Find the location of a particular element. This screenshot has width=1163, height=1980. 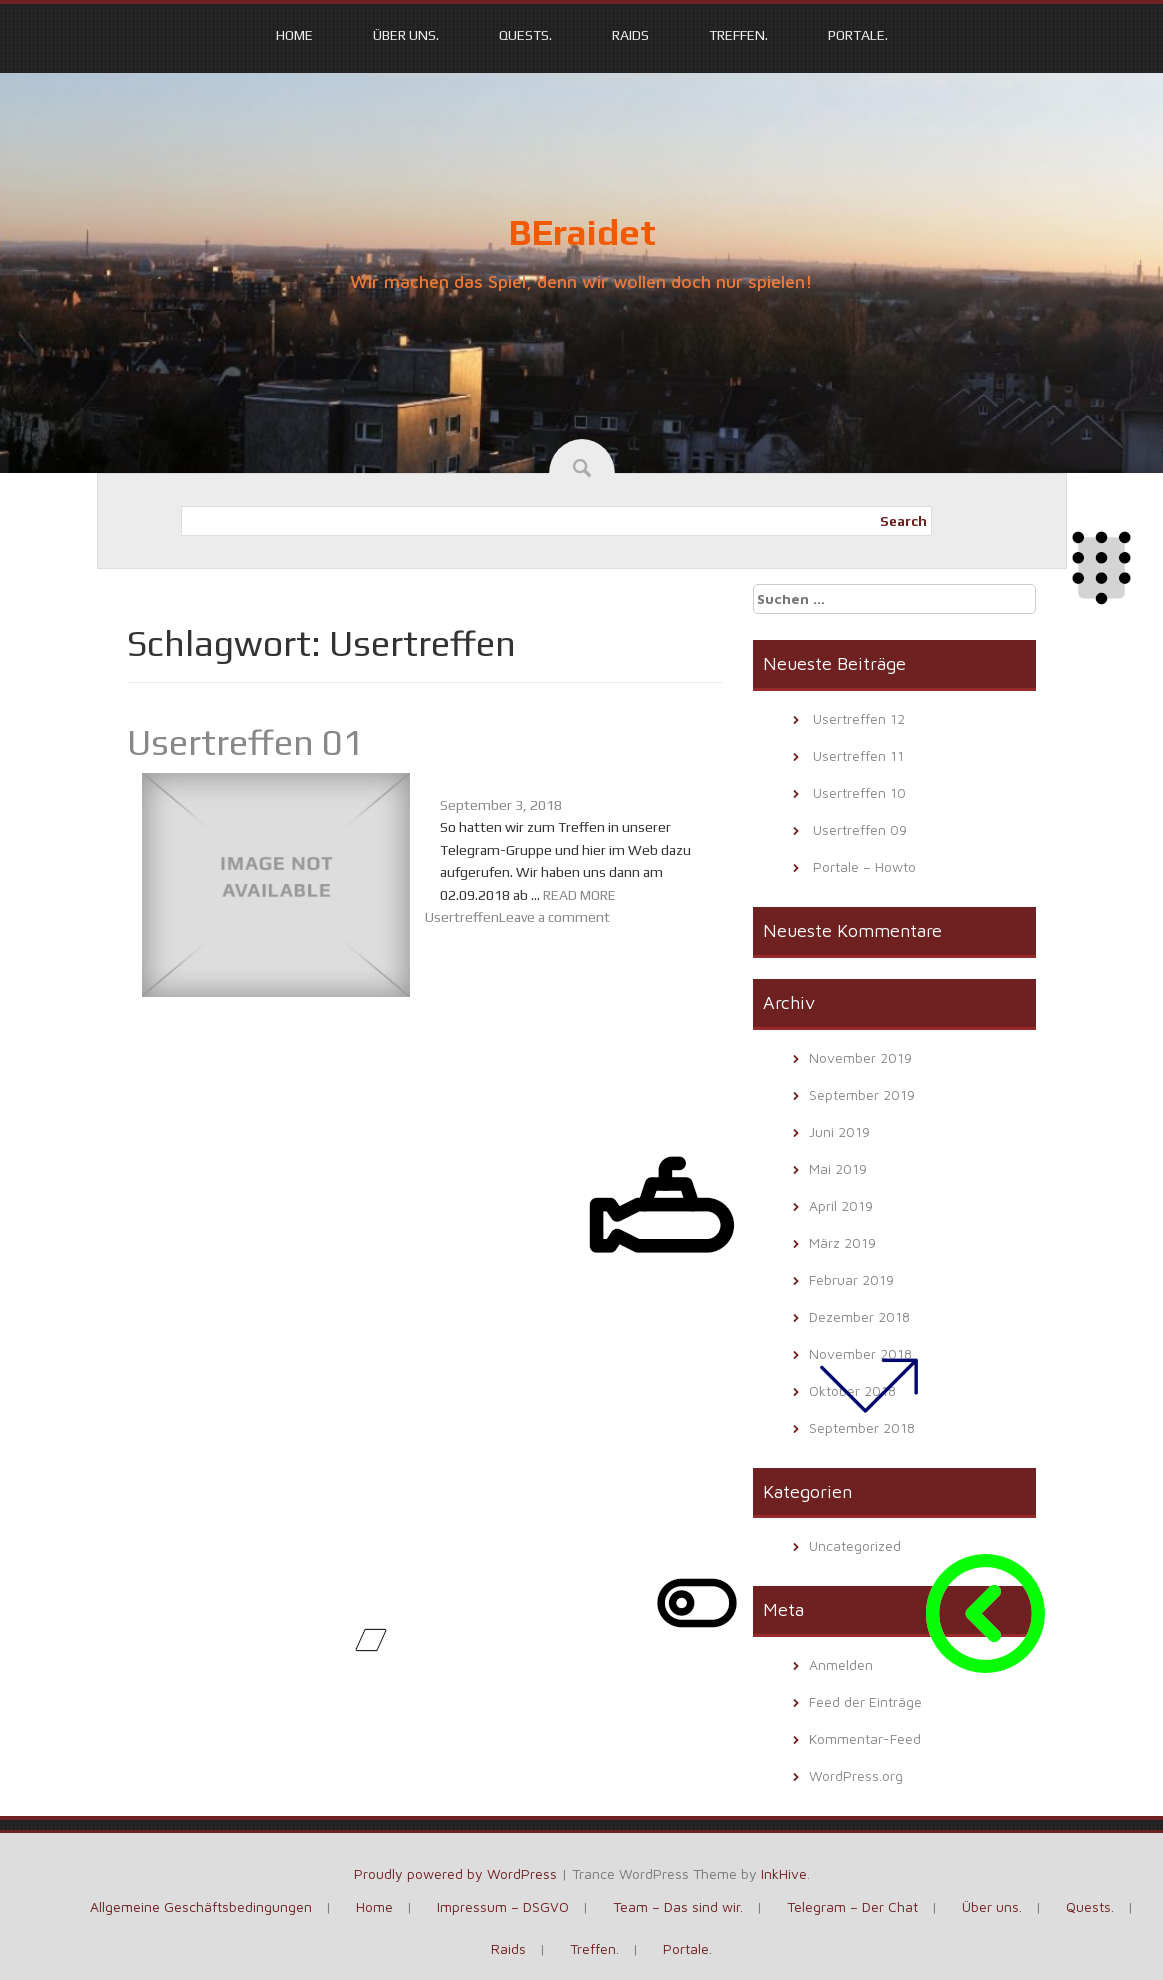

toggle switch in off position is located at coordinates (697, 1603).